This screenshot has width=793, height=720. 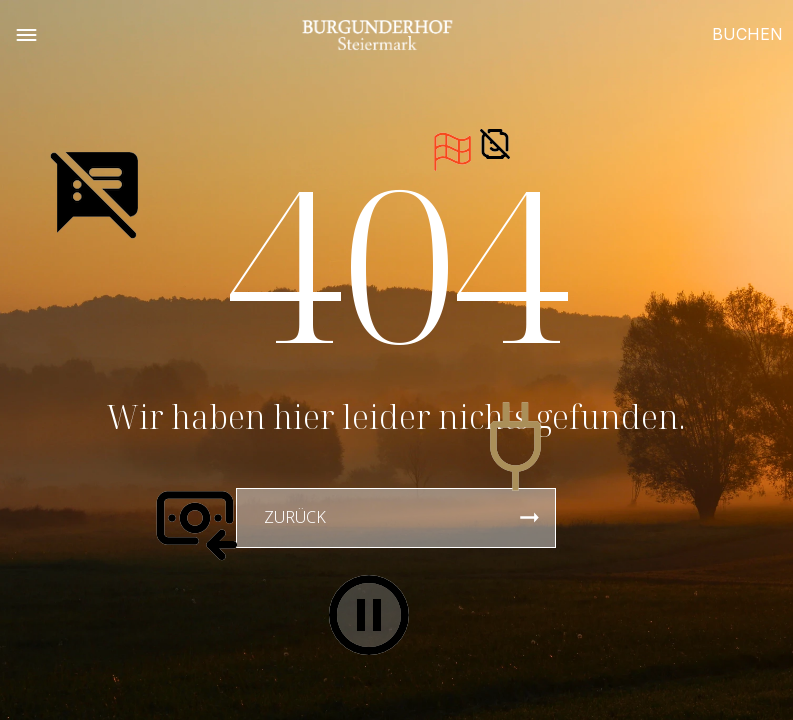 What do you see at coordinates (495, 144) in the screenshot?
I see `disable or disconnect building blocks integration` at bounding box center [495, 144].